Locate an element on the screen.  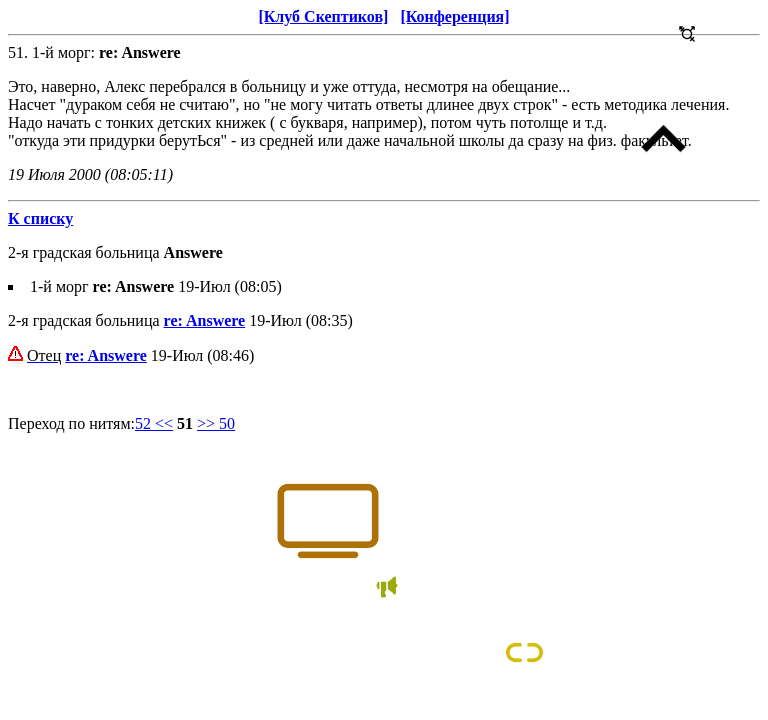
access TV or video streaming features is located at coordinates (328, 521).